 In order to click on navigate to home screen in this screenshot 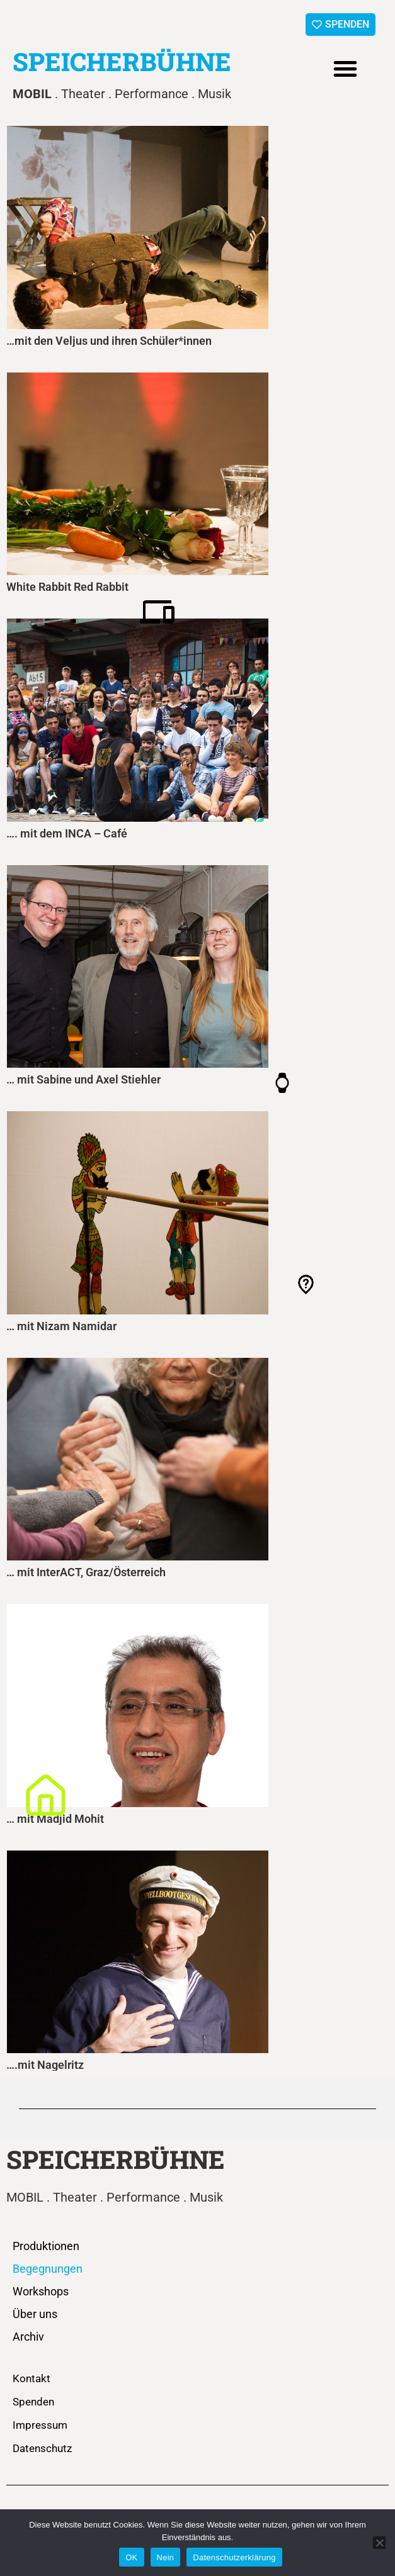, I will do `click(45, 1796)`.